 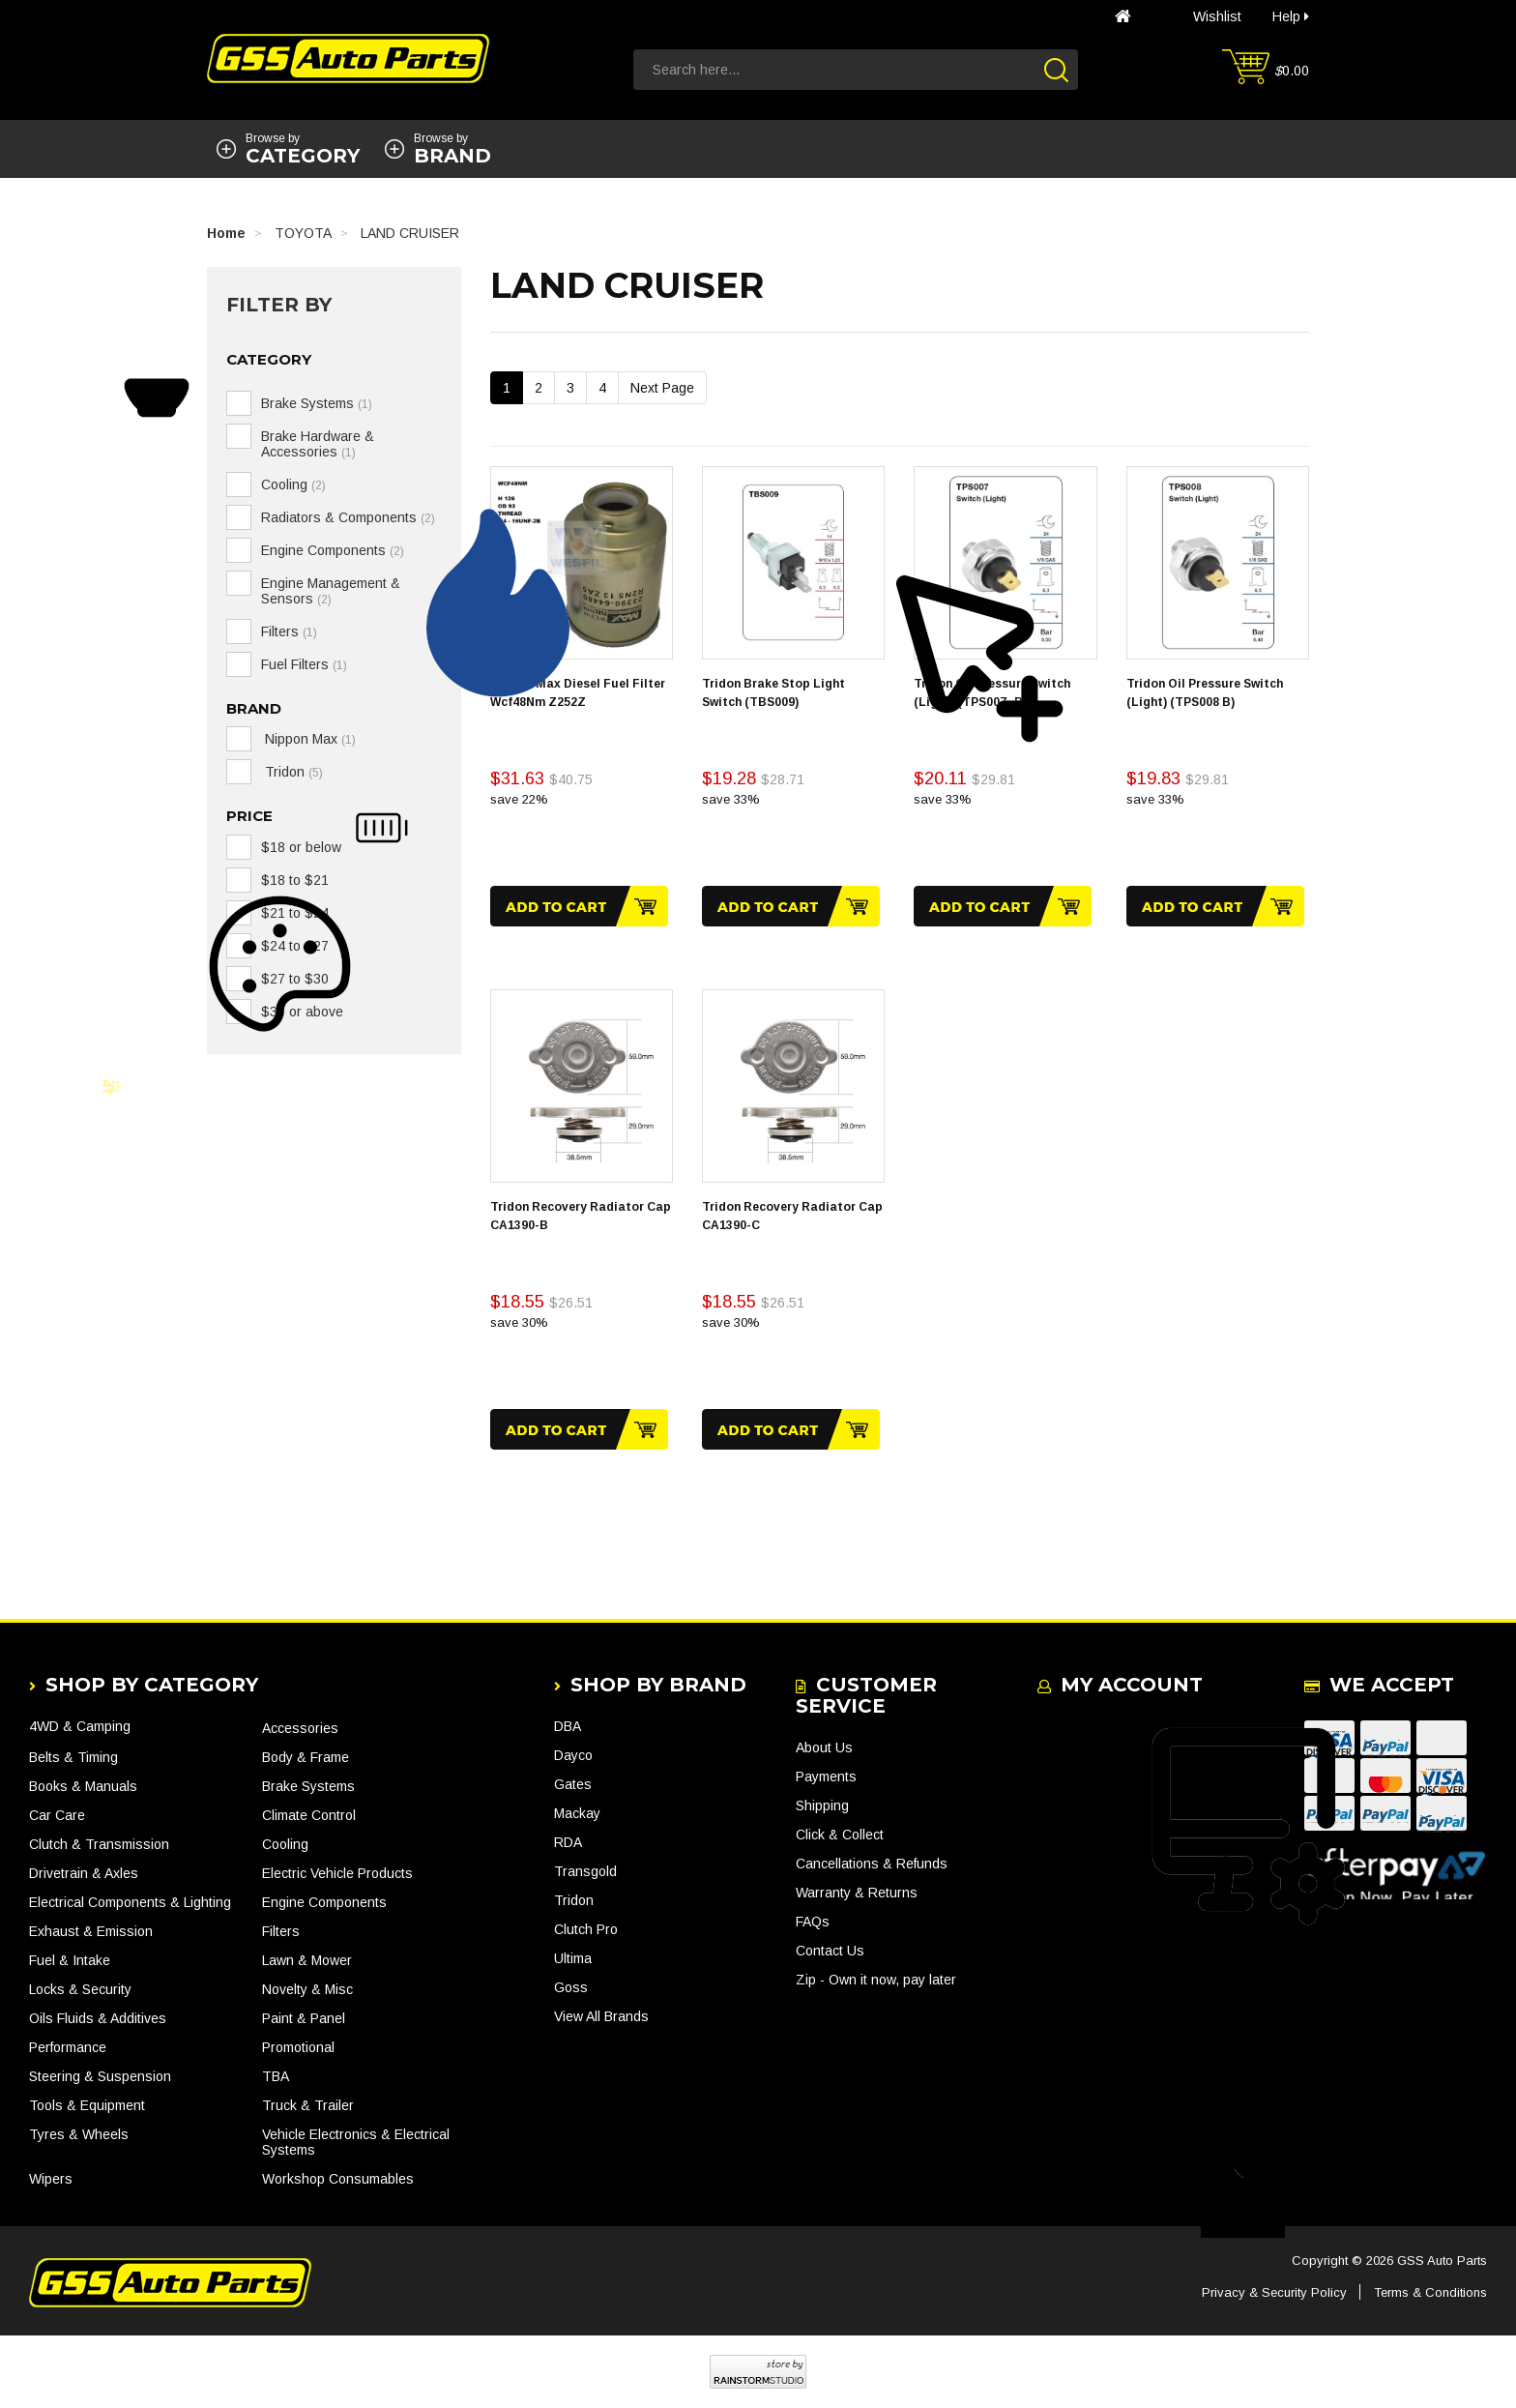 I want to click on indicates battery is fully charged, so click(x=381, y=828).